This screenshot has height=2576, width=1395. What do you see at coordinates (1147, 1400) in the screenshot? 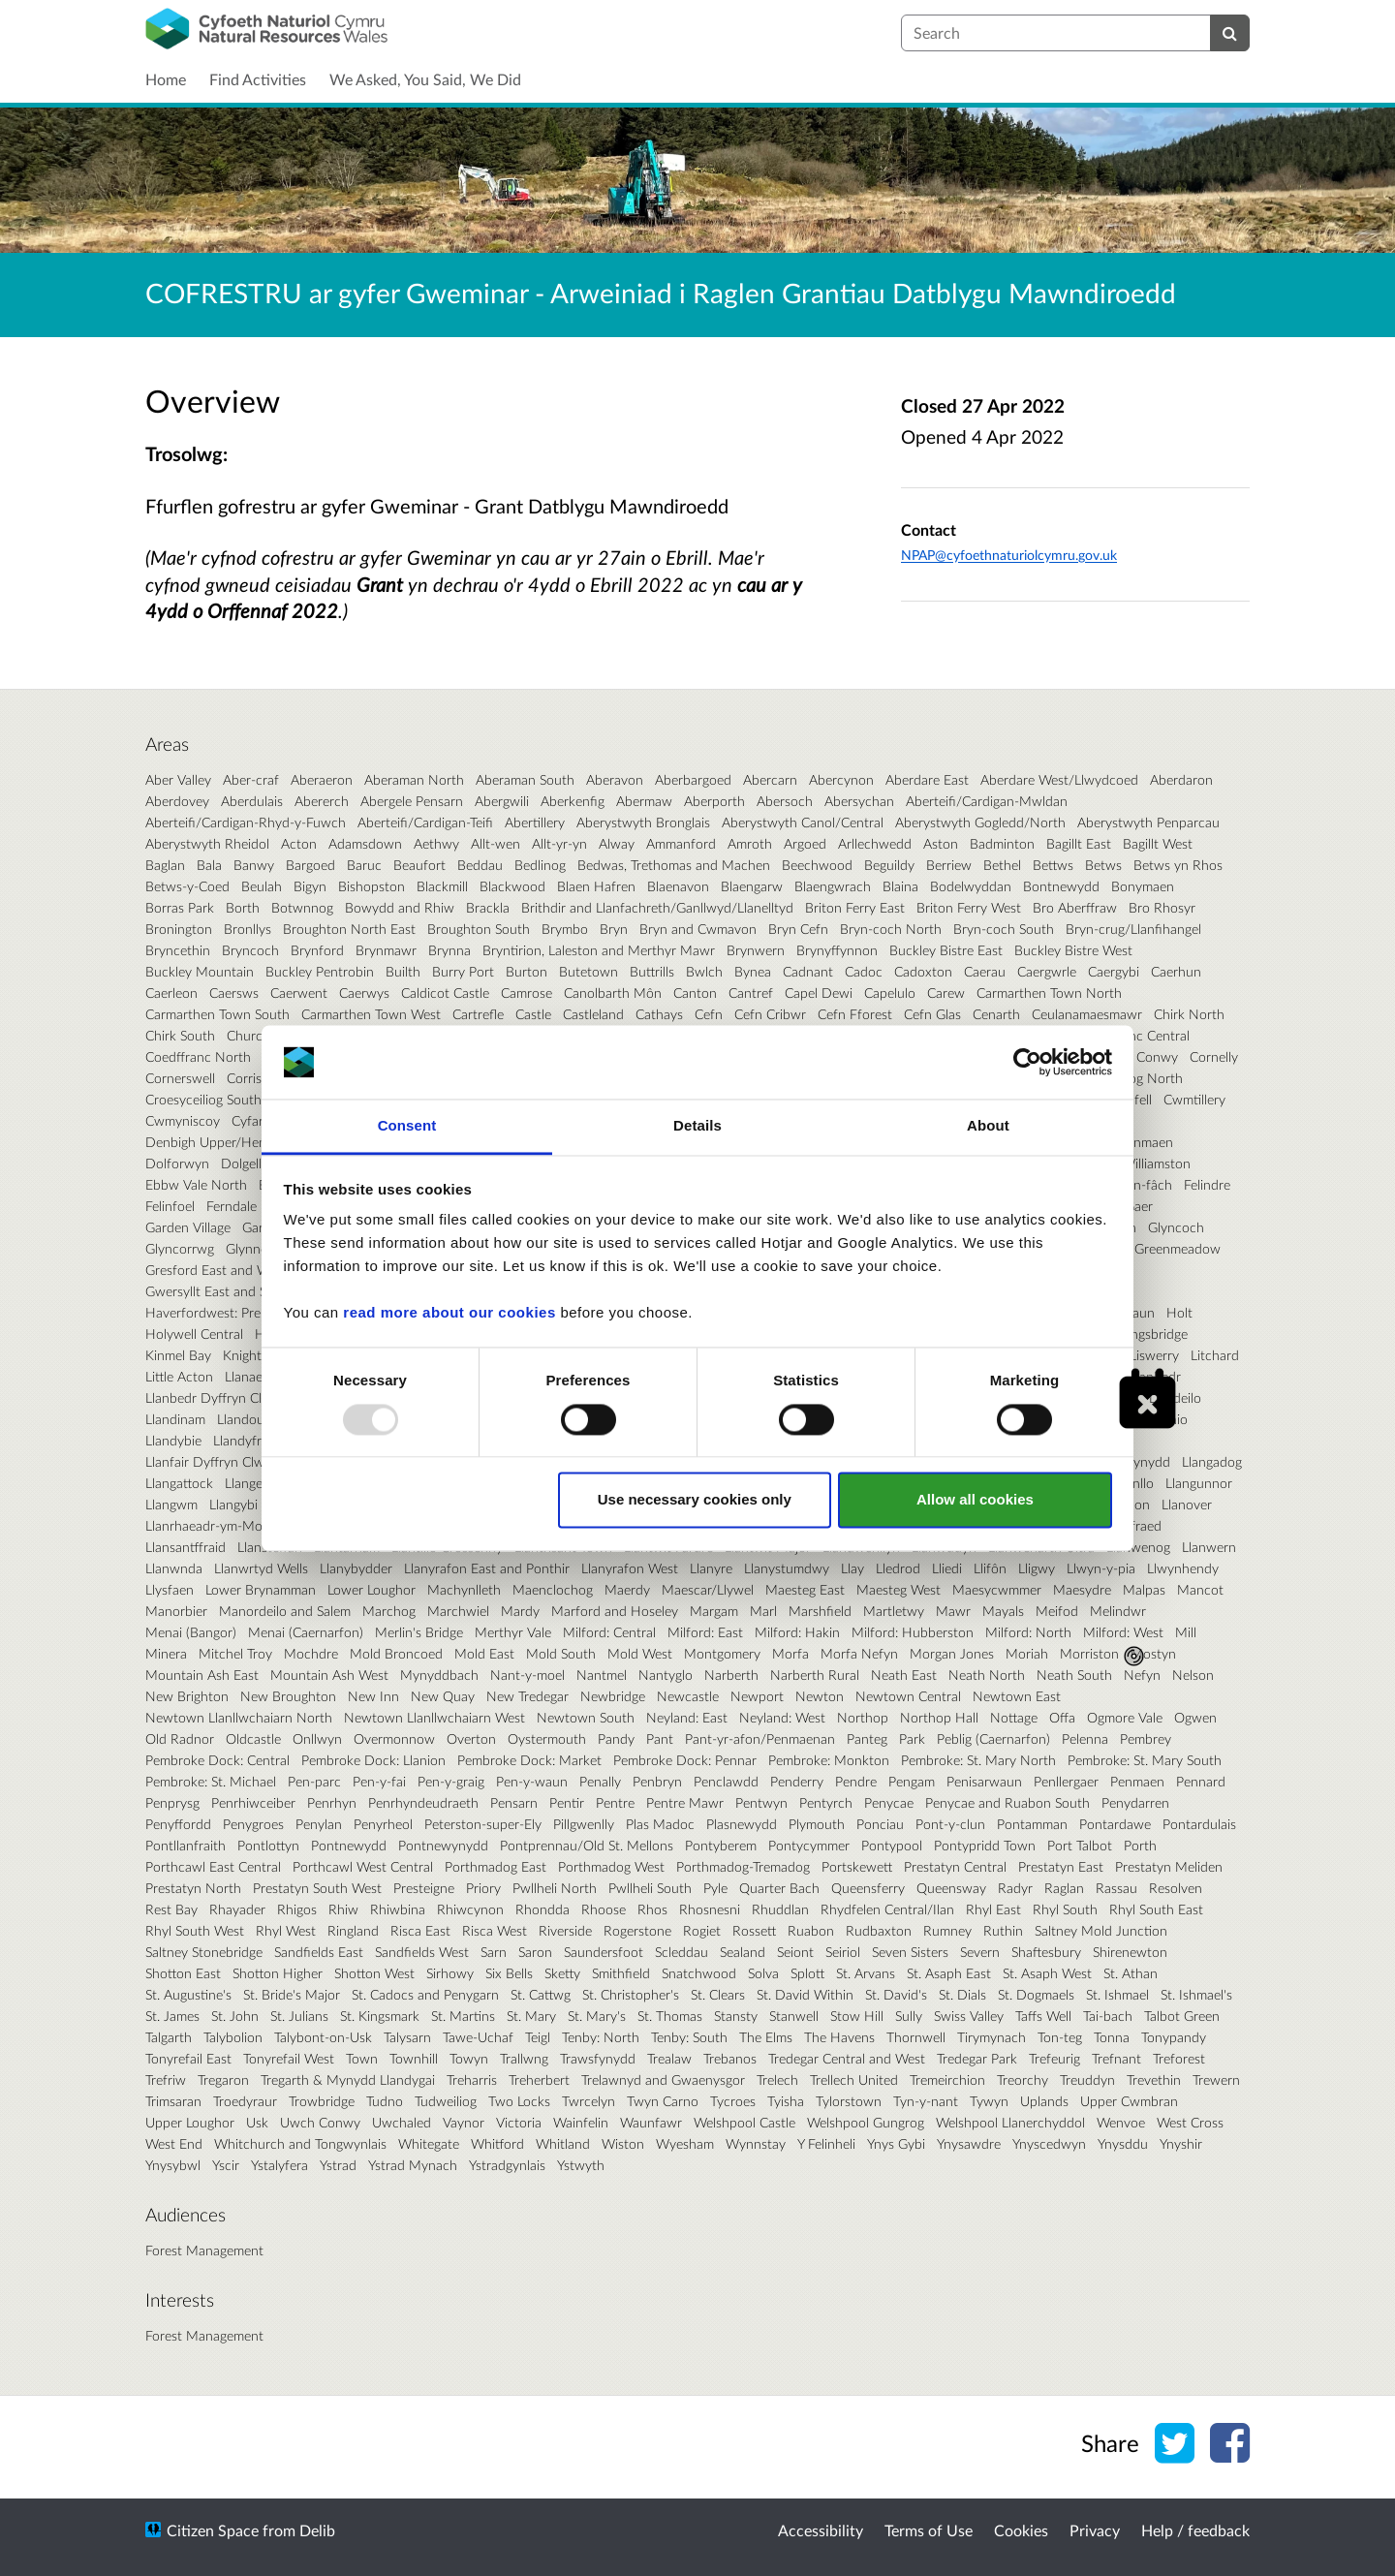
I see `cancel or delete a scheduled event` at bounding box center [1147, 1400].